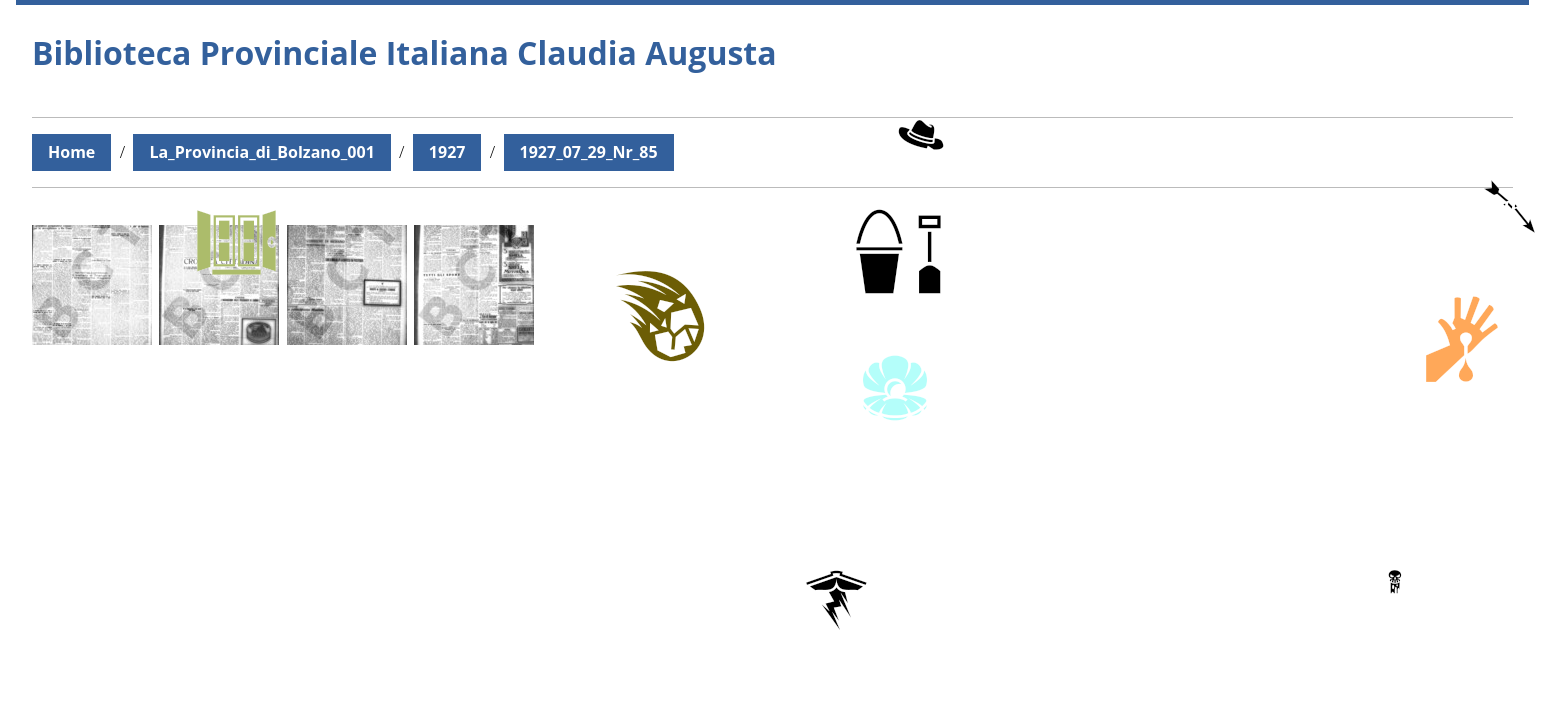 The height and width of the screenshot is (720, 1545). What do you see at coordinates (1394, 581) in the screenshot?
I see `indicates poison or toxic damage status` at bounding box center [1394, 581].